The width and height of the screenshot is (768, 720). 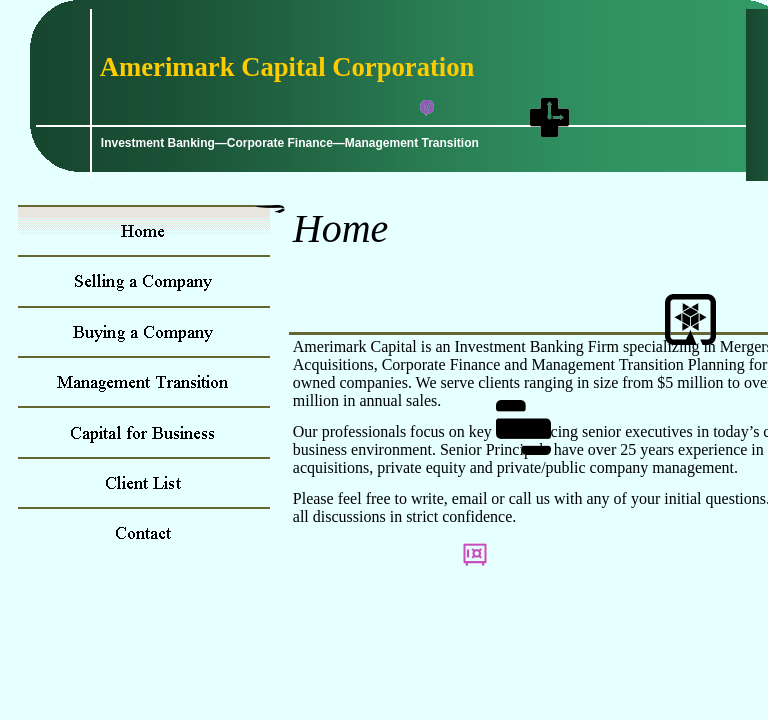 What do you see at coordinates (523, 427) in the screenshot?
I see `retool app or service logo` at bounding box center [523, 427].